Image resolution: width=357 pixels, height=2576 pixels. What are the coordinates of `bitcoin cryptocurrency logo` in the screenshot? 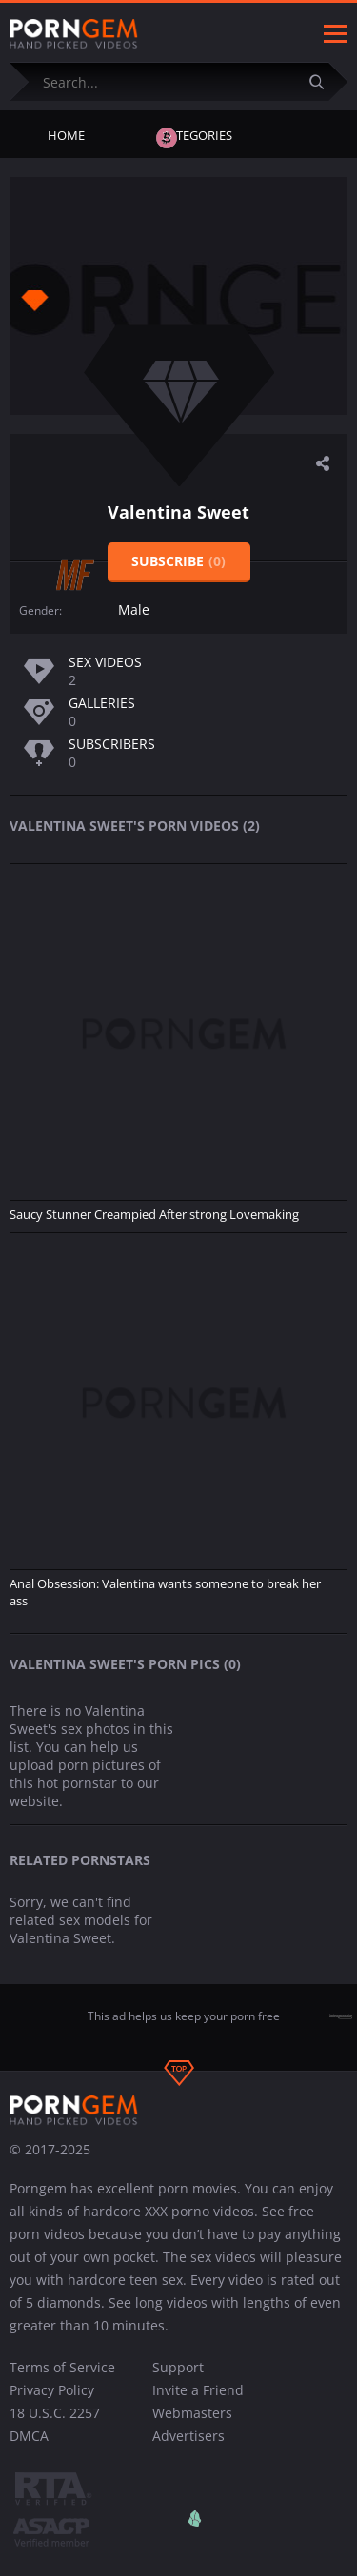 It's located at (167, 138).